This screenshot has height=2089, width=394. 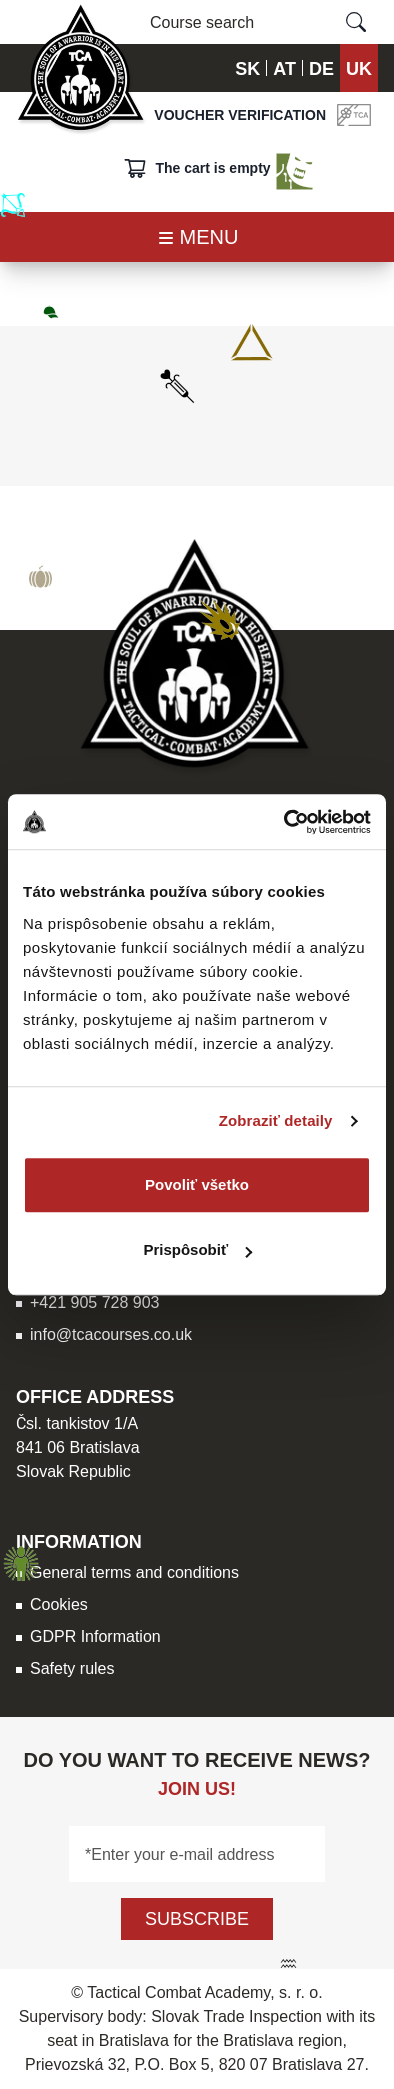 I want to click on activate aura or radiance effect, so click(x=20, y=1563).